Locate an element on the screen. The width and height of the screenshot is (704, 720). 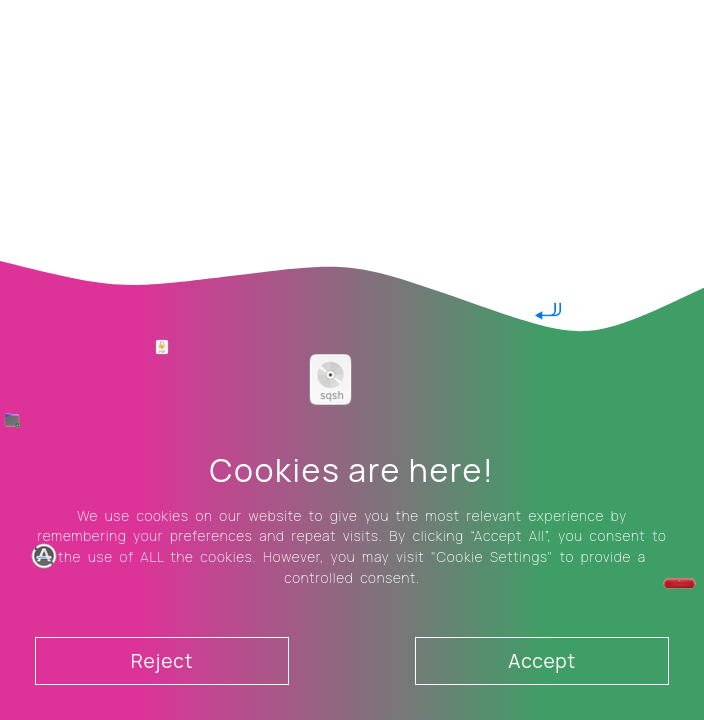
beats pill bluetooth speaker connected is located at coordinates (679, 583).